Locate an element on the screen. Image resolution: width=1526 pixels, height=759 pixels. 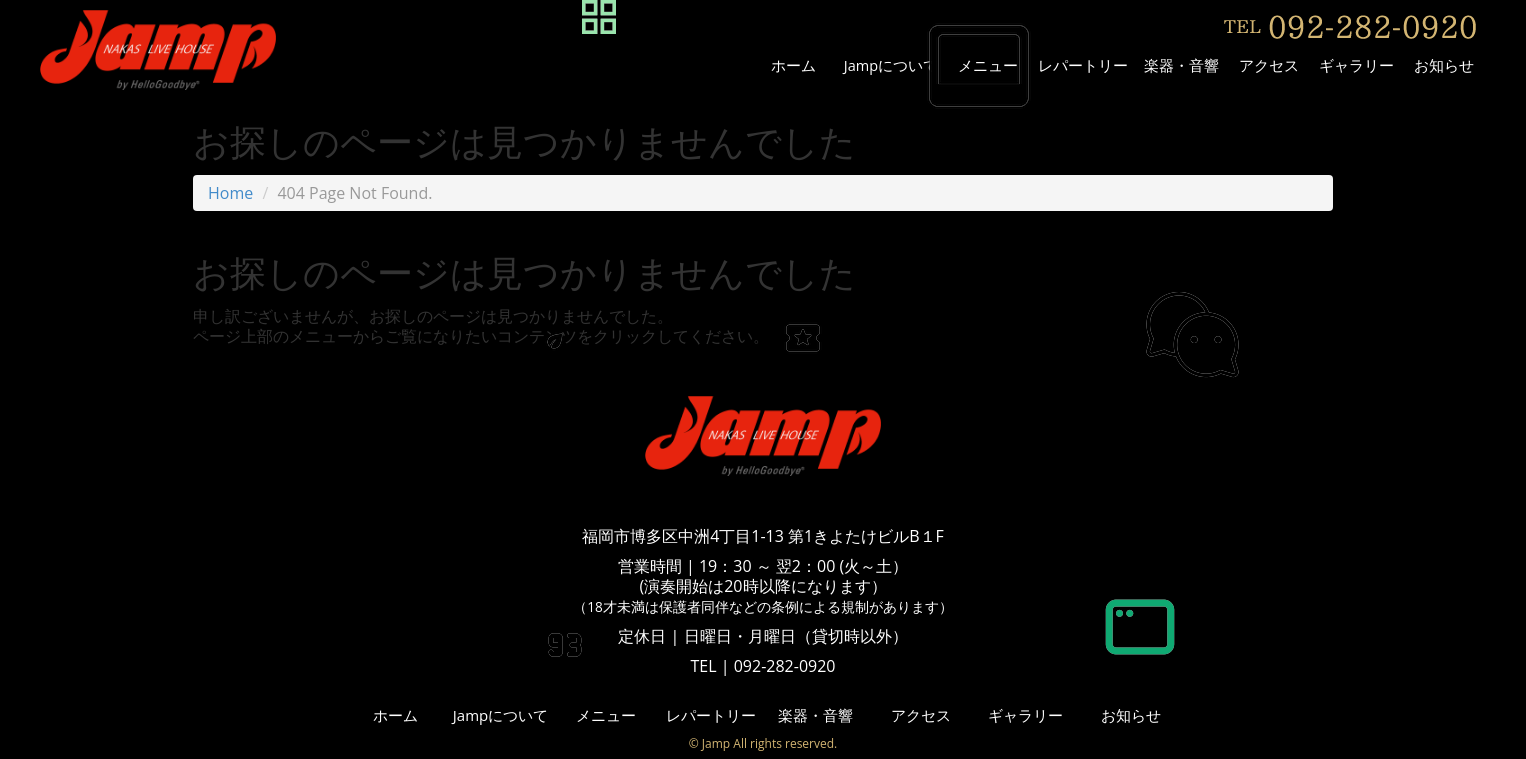
displays the number 93 as a badge or counter is located at coordinates (565, 645).